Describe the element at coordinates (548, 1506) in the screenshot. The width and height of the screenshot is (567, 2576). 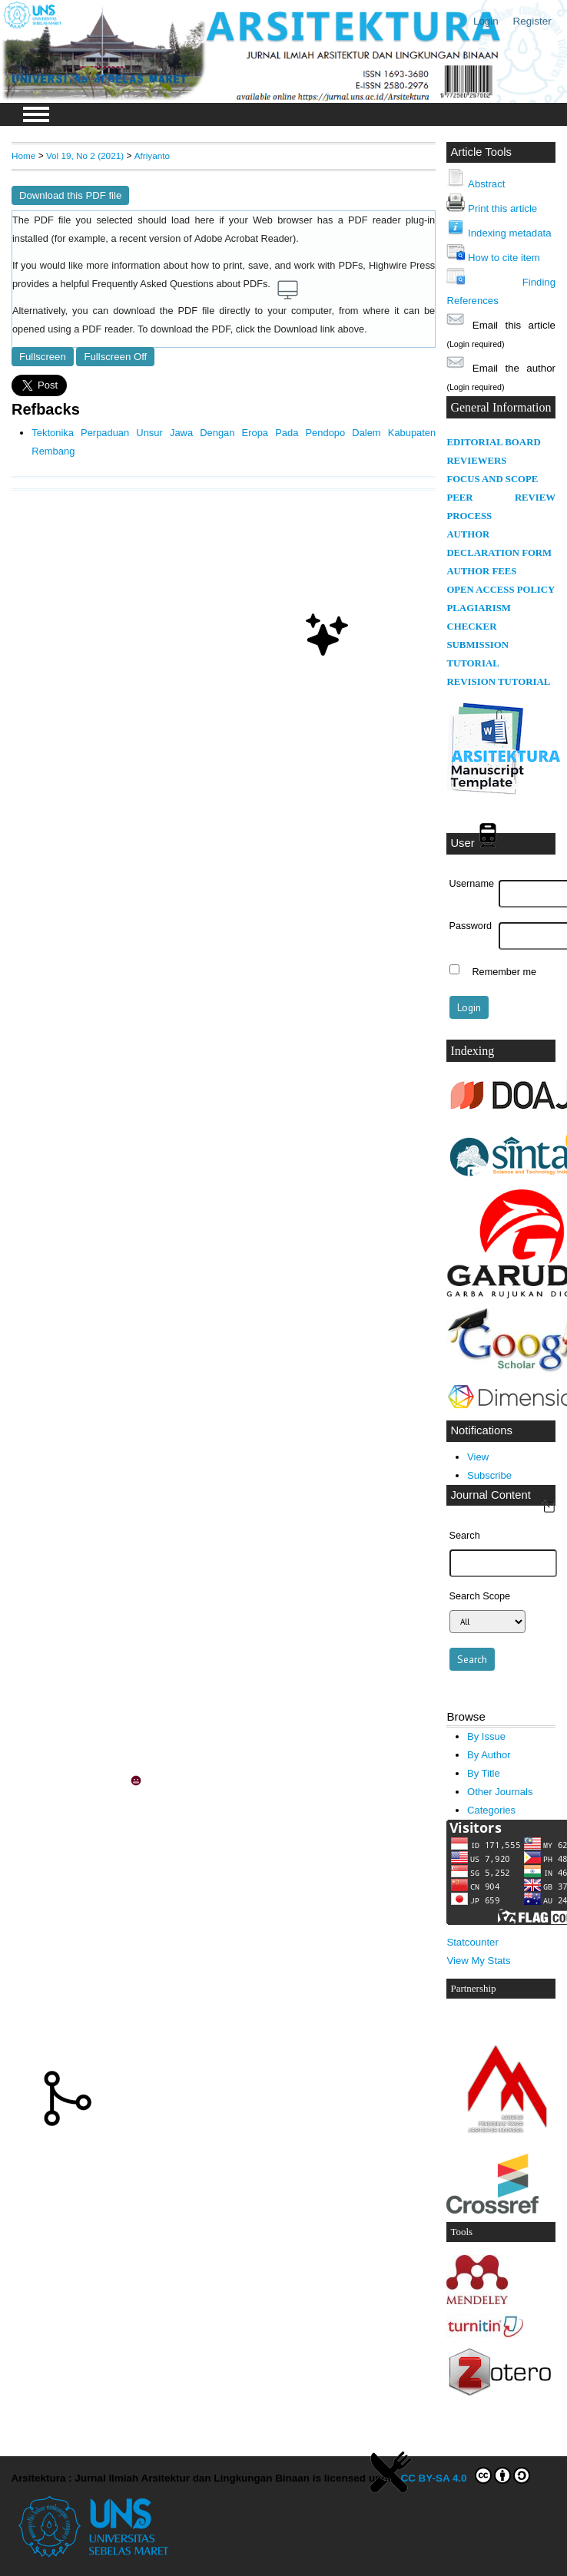
I see `navigate back to previous screen or parent folder` at that location.